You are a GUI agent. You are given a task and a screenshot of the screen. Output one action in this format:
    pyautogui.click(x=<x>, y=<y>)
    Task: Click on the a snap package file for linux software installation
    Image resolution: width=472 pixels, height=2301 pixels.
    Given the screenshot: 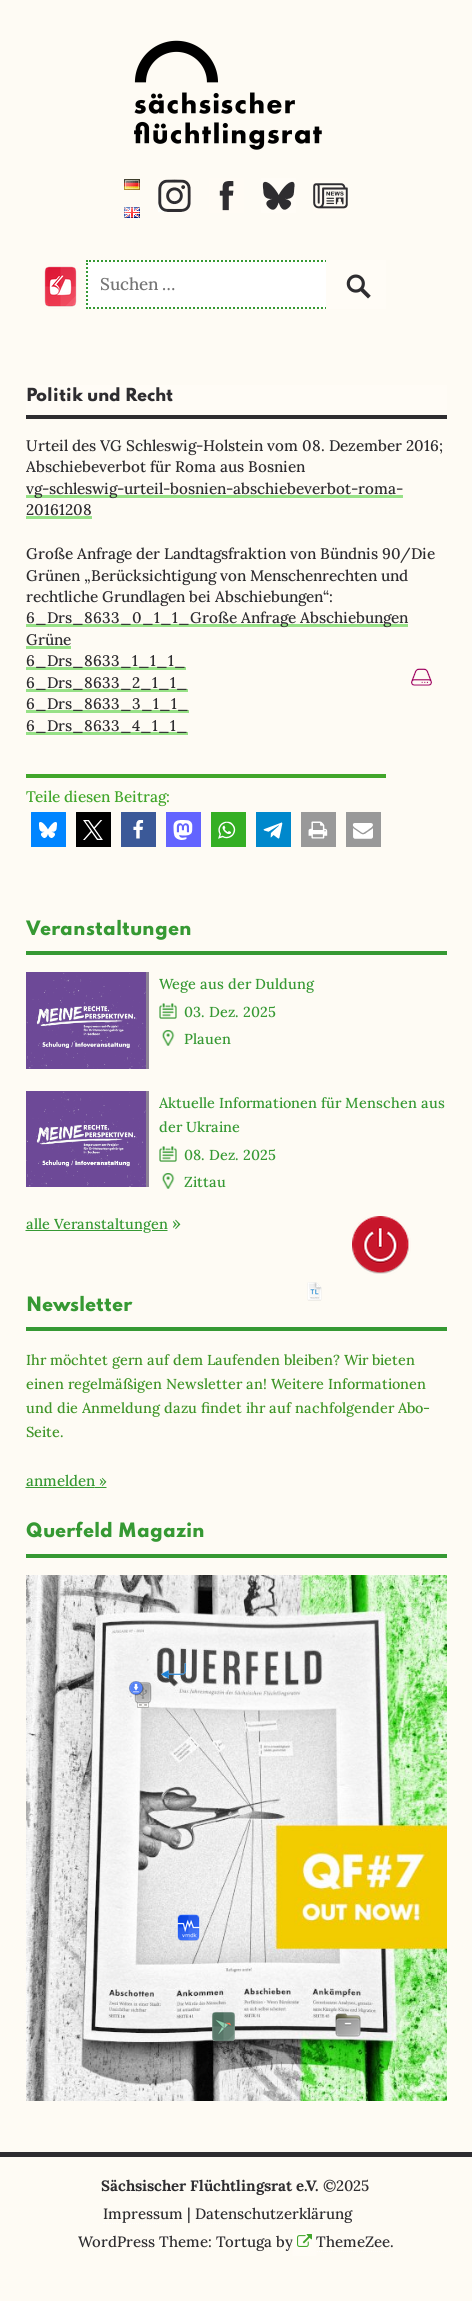 What is the action you would take?
    pyautogui.click(x=223, y=2026)
    